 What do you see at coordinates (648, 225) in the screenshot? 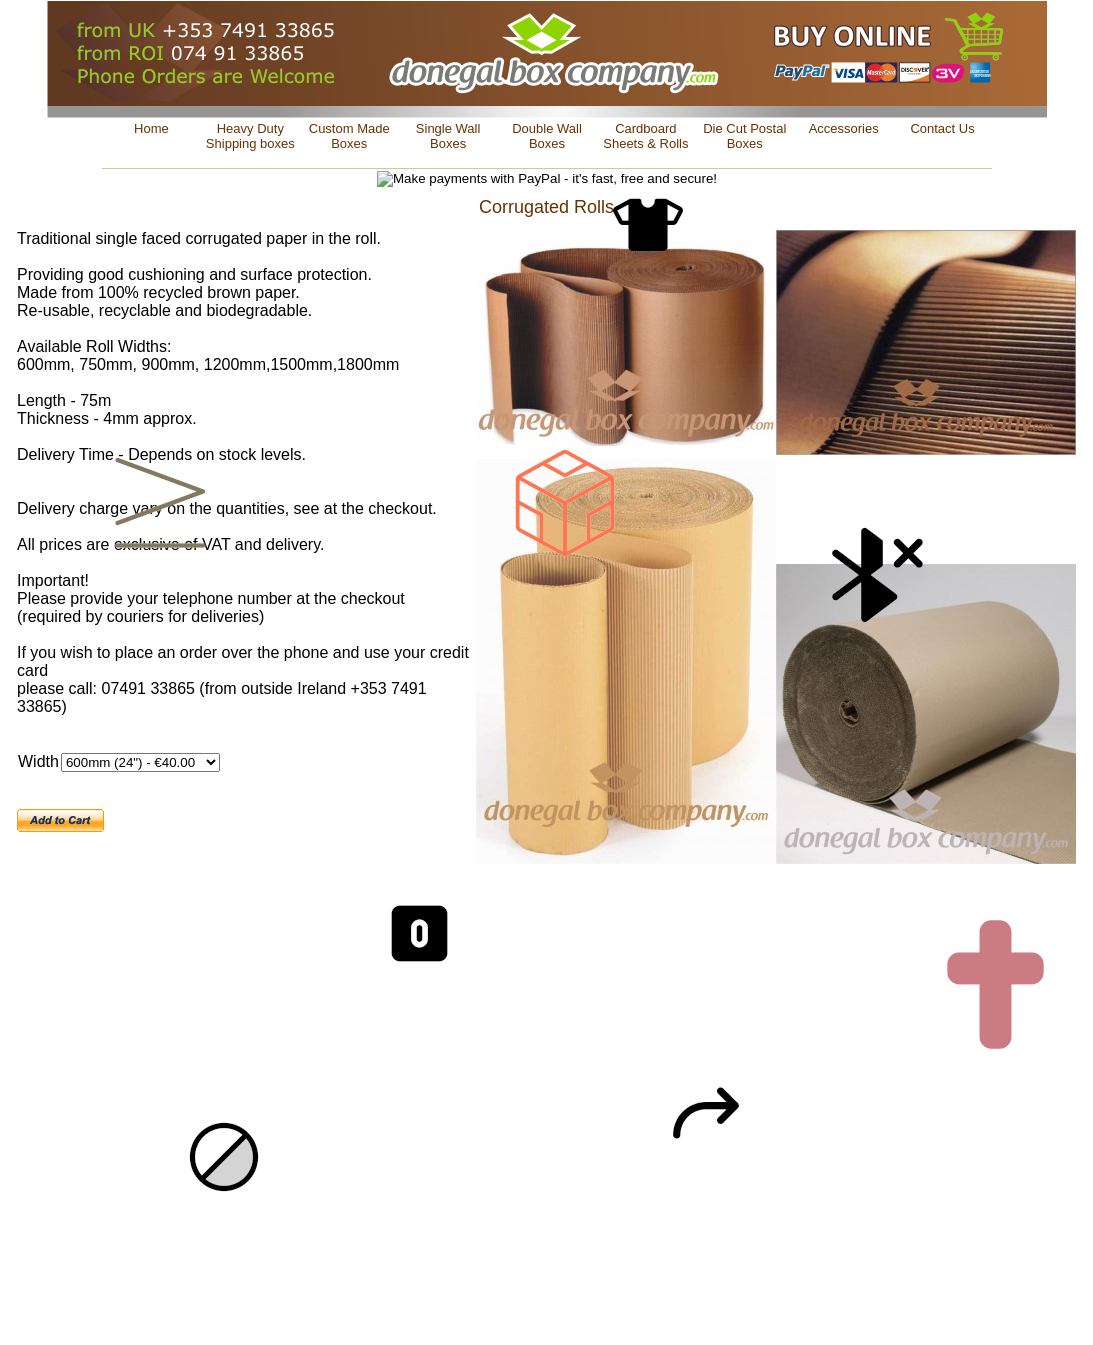
I see `browse clothing or apparel items` at bounding box center [648, 225].